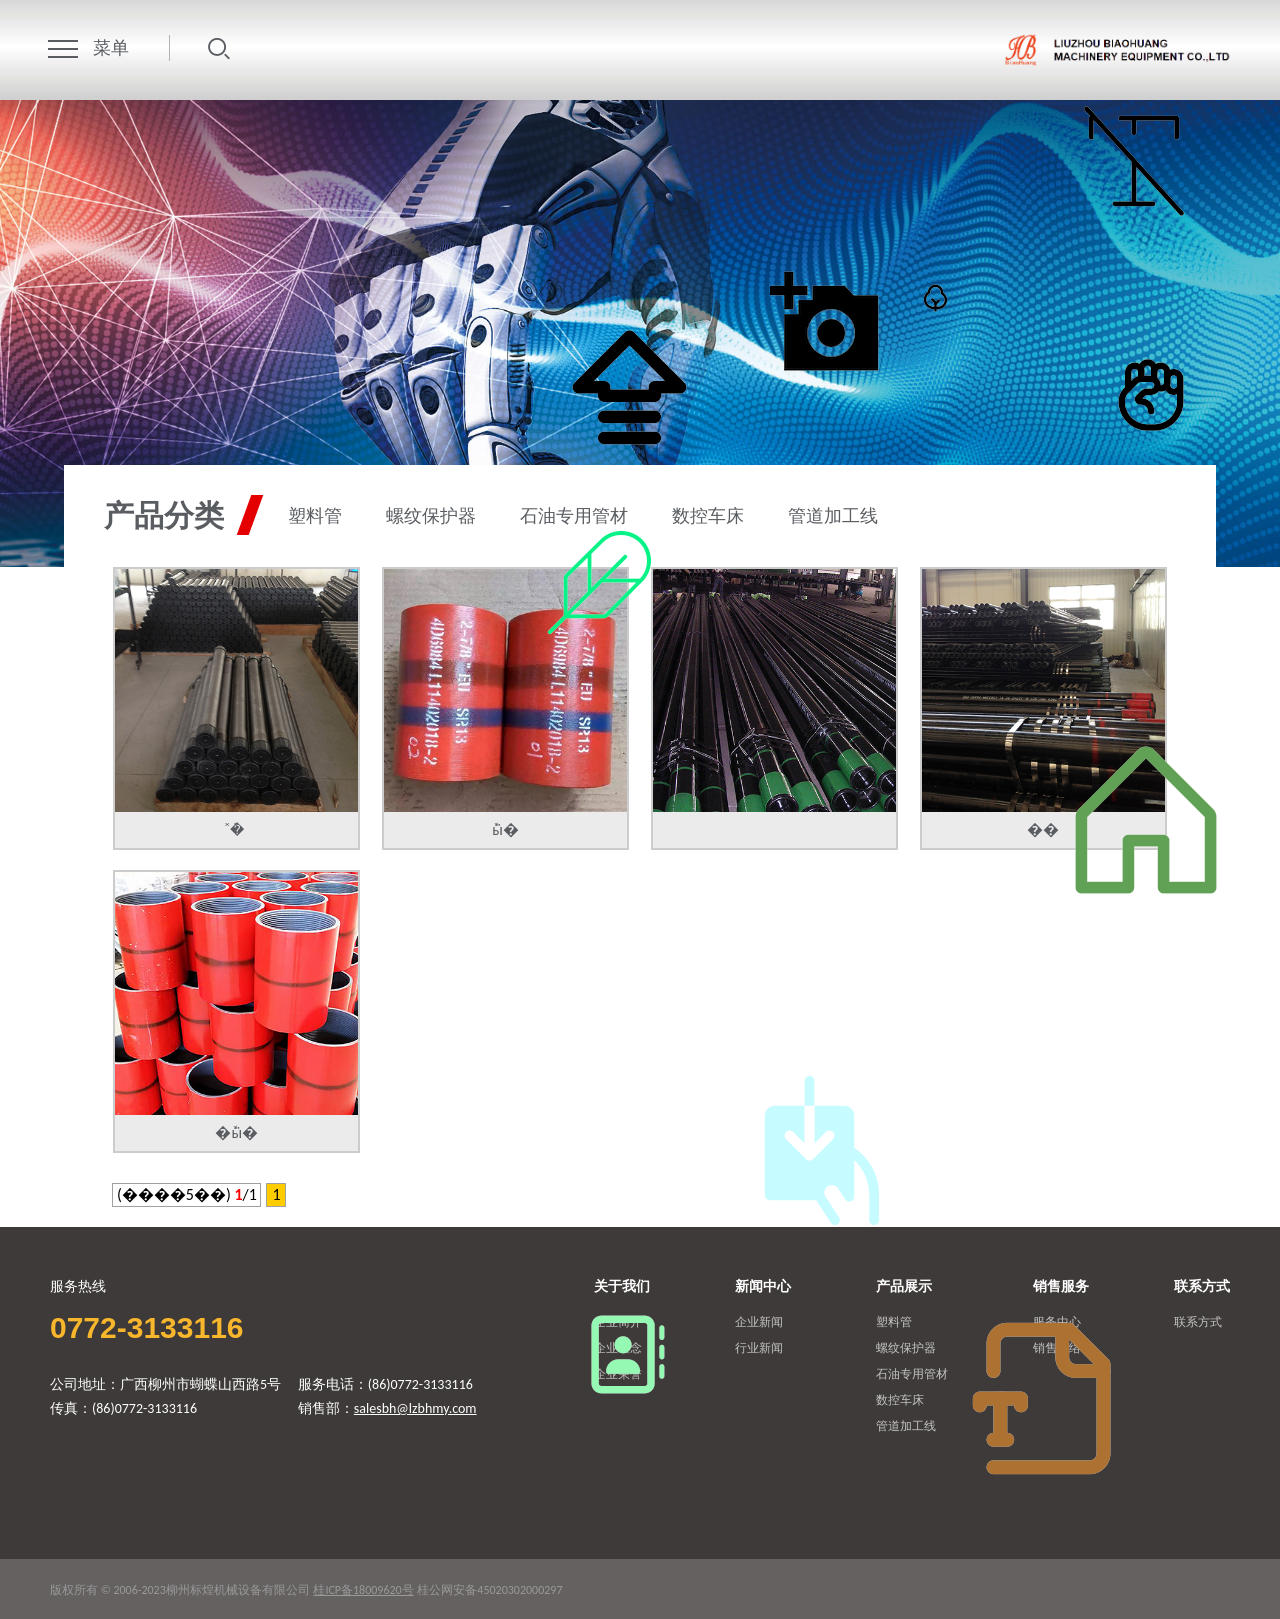 This screenshot has width=1280, height=1619. Describe the element at coordinates (1151, 395) in the screenshot. I see `indicate solidarity or support` at that location.